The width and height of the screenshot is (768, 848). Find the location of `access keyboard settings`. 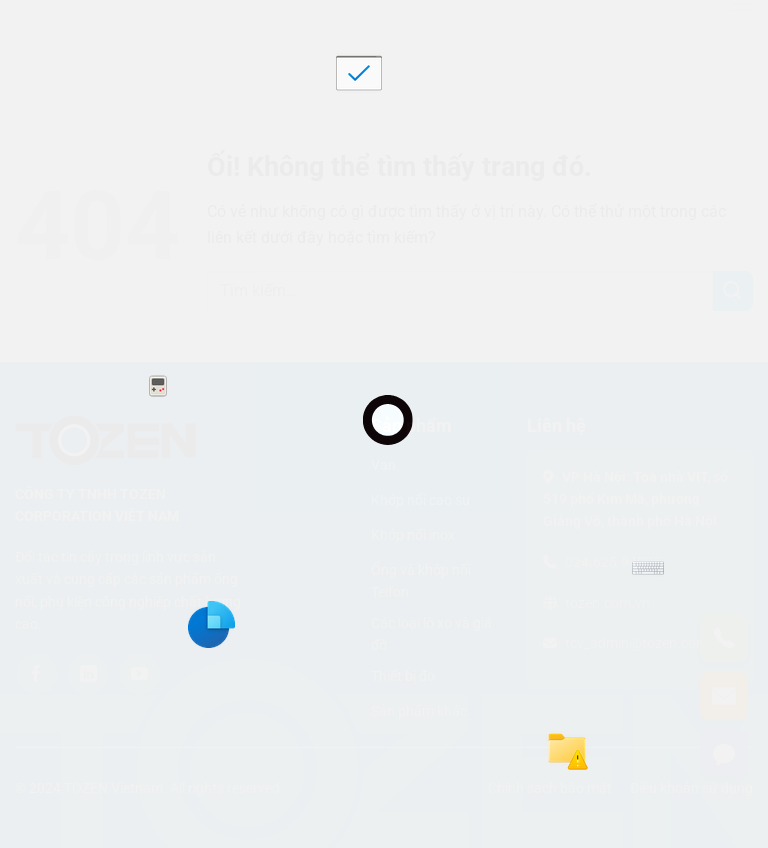

access keyboard settings is located at coordinates (648, 568).